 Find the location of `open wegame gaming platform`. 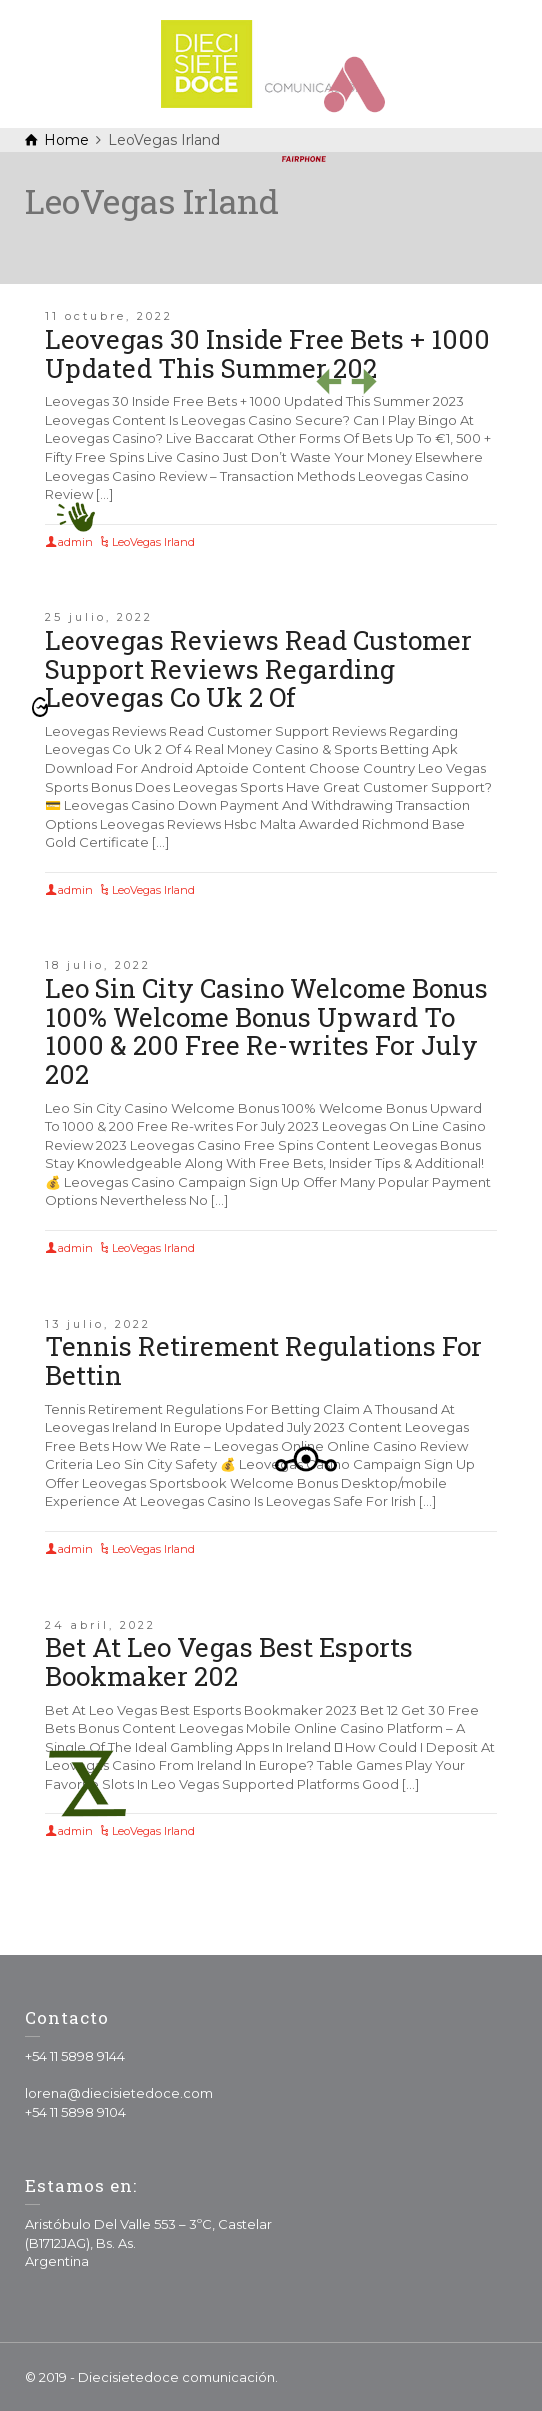

open wegame gaming platform is located at coordinates (40, 707).